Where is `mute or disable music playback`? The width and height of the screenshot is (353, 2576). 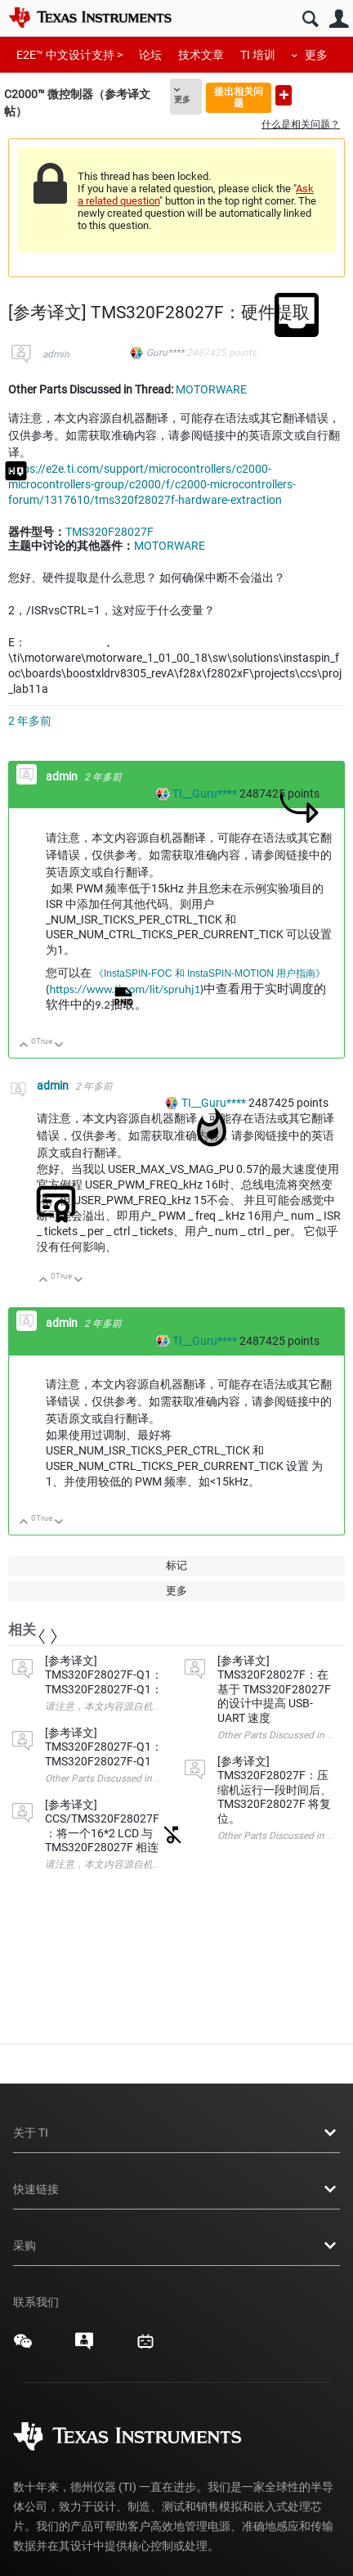 mute or disable music playback is located at coordinates (172, 1835).